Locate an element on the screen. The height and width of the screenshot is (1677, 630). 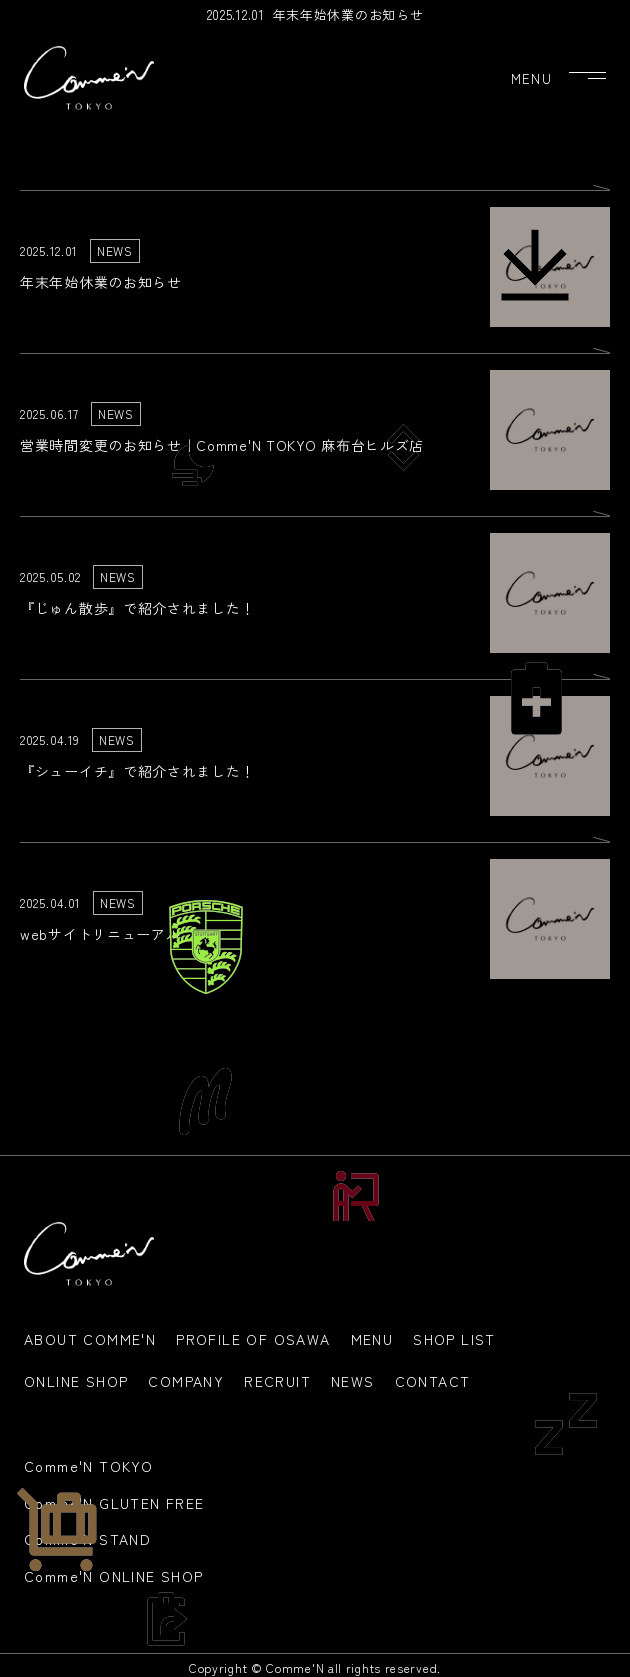
start or view a presentation is located at coordinates (356, 1196).